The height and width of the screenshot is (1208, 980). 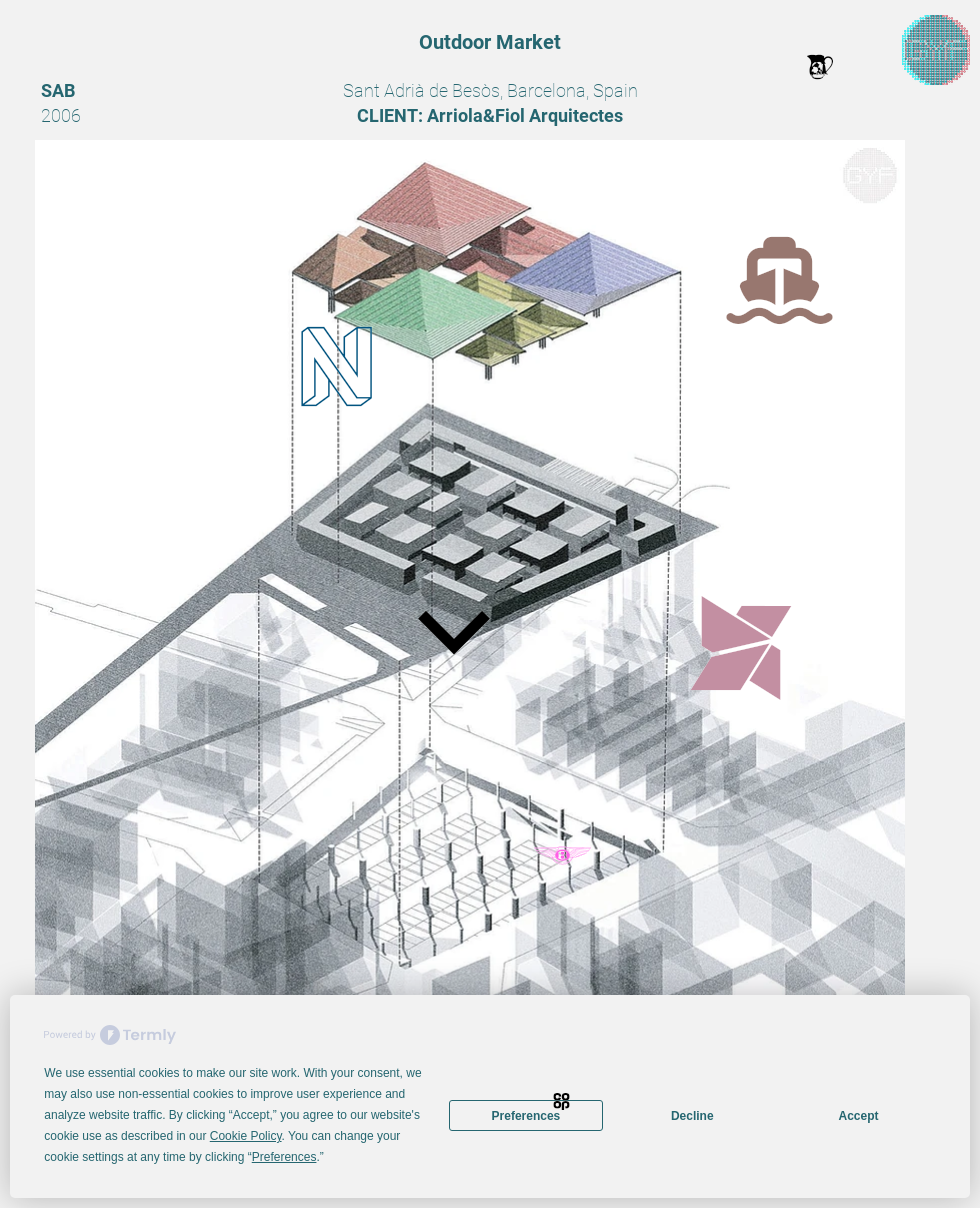 What do you see at coordinates (741, 648) in the screenshot?
I see `link to MODX content management system` at bounding box center [741, 648].